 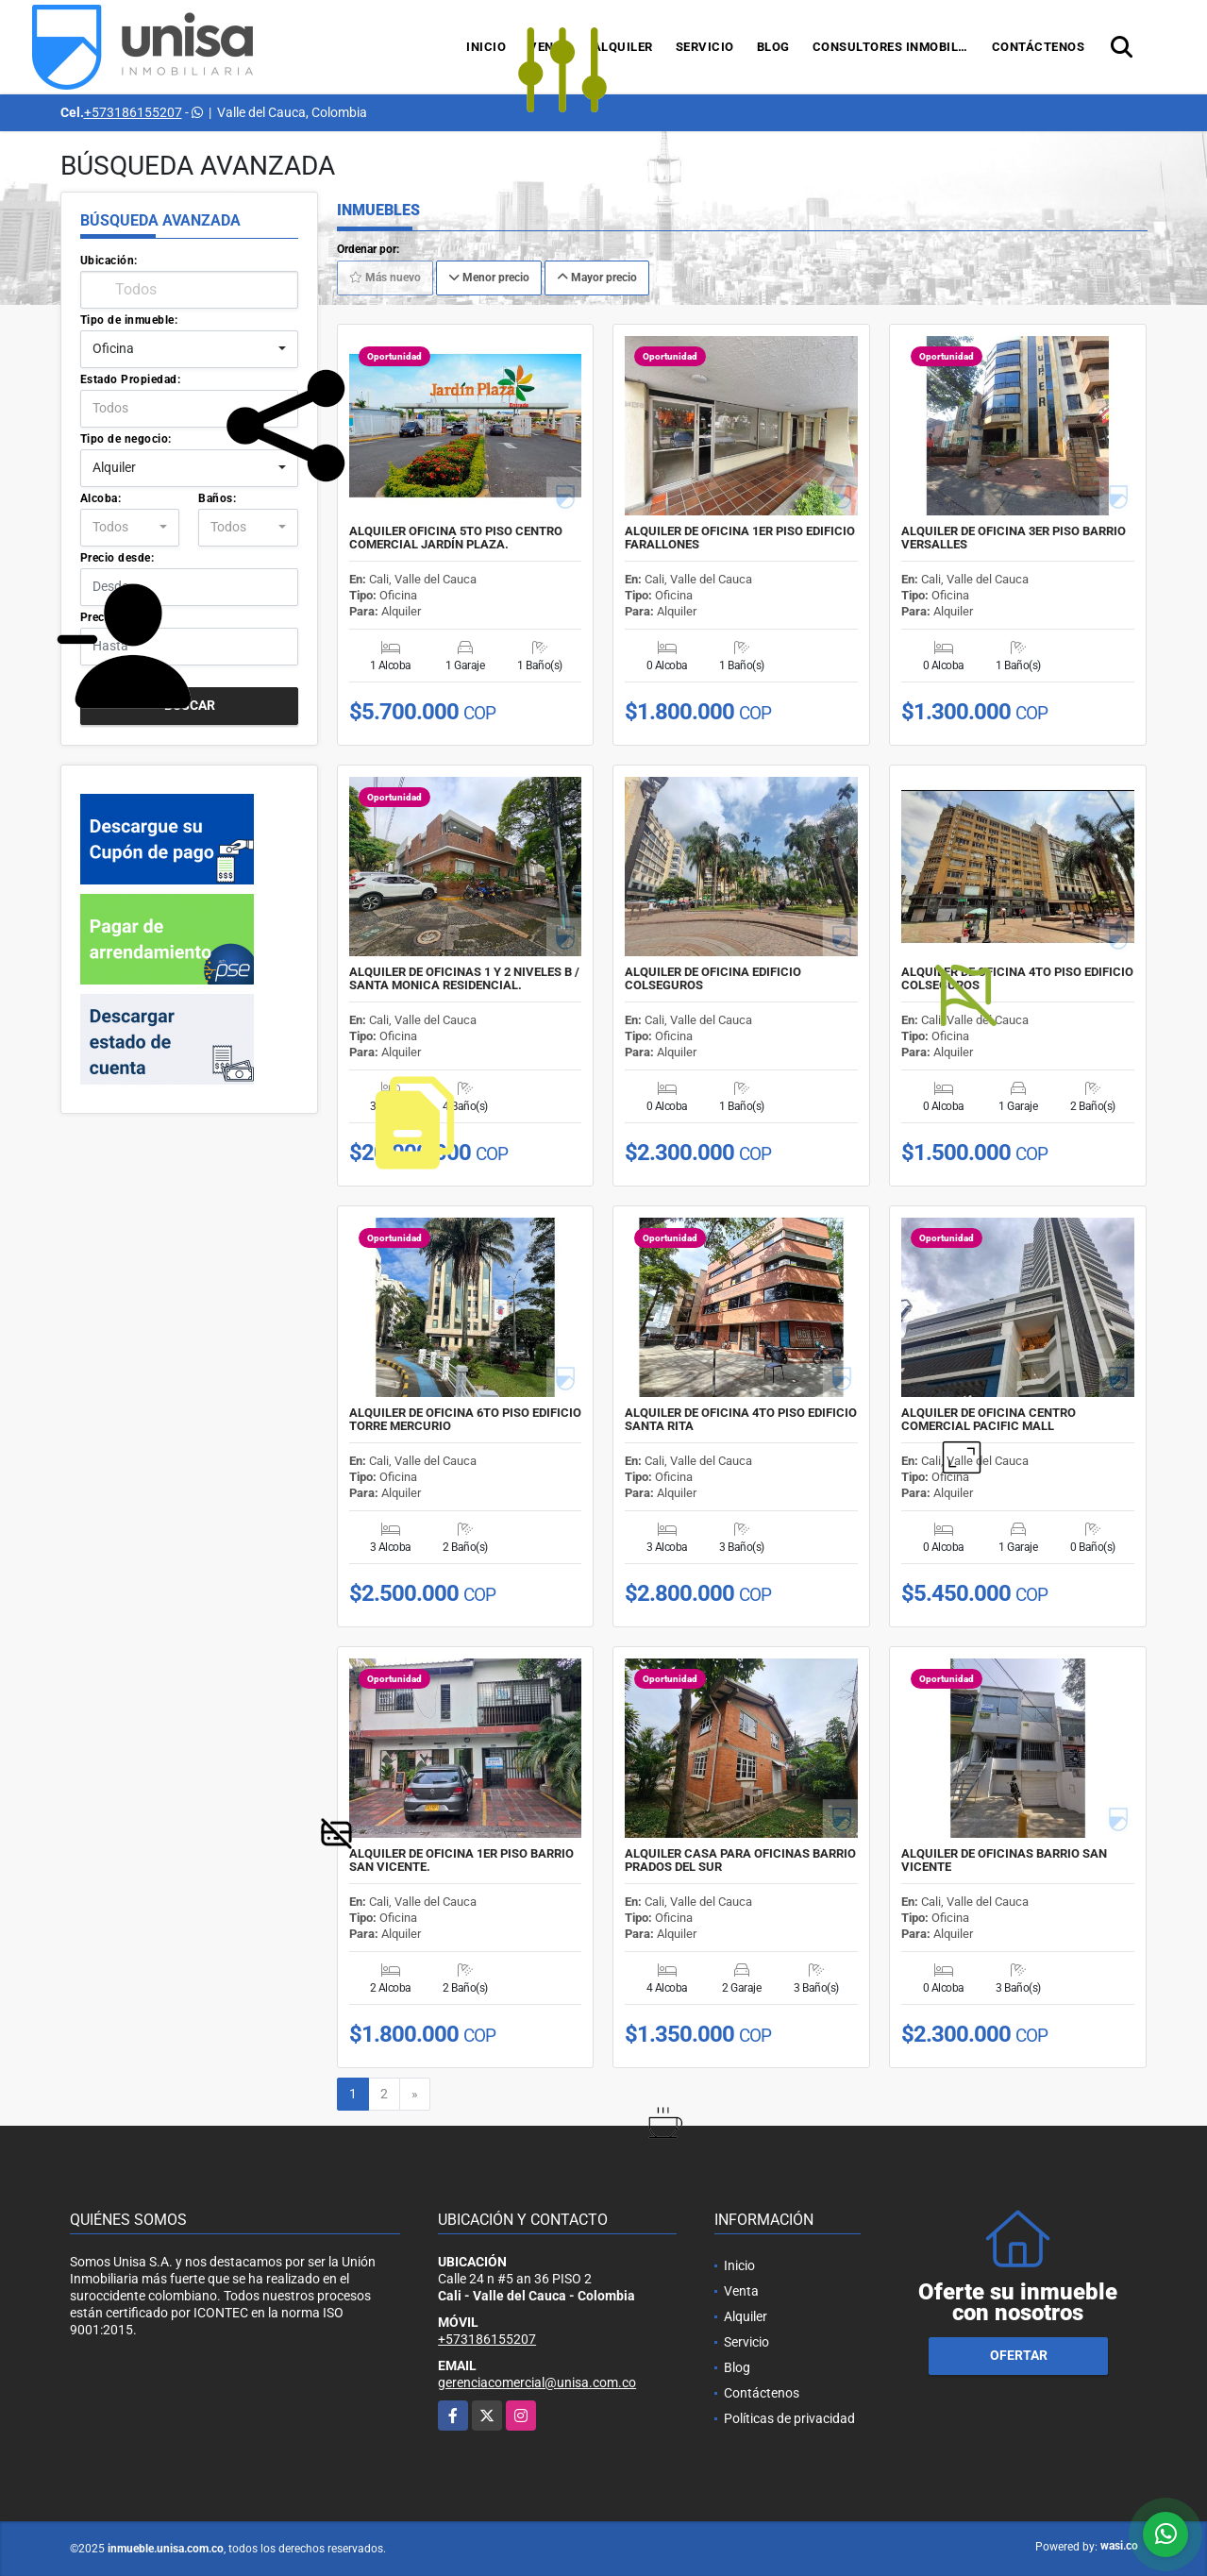 I want to click on share content with others, so click(x=289, y=426).